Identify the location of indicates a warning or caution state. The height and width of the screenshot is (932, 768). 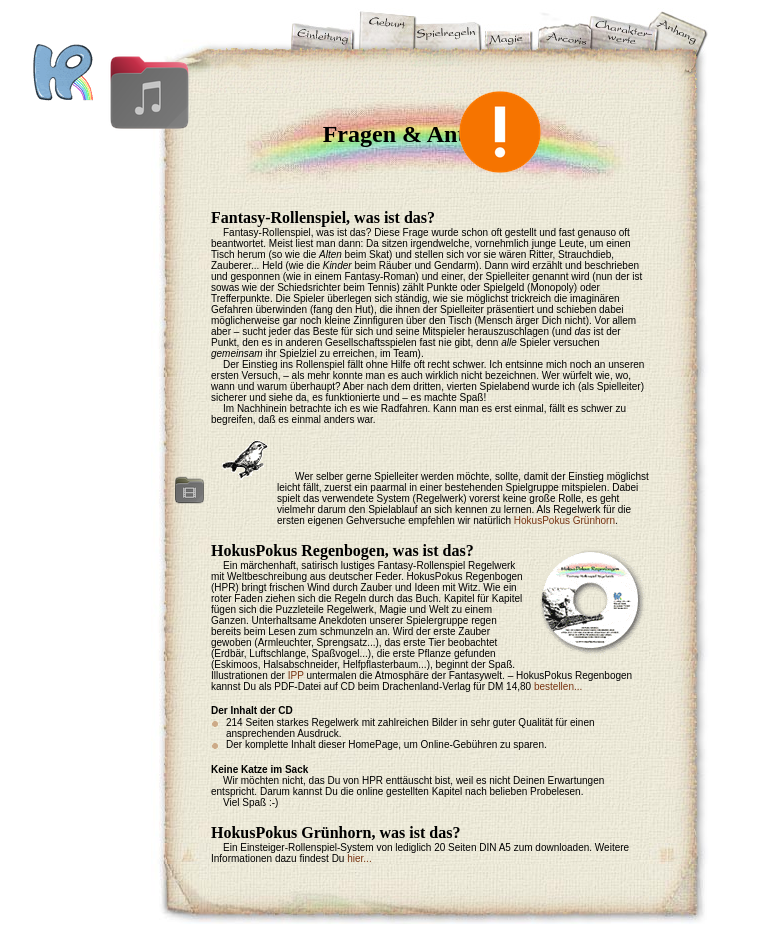
(500, 132).